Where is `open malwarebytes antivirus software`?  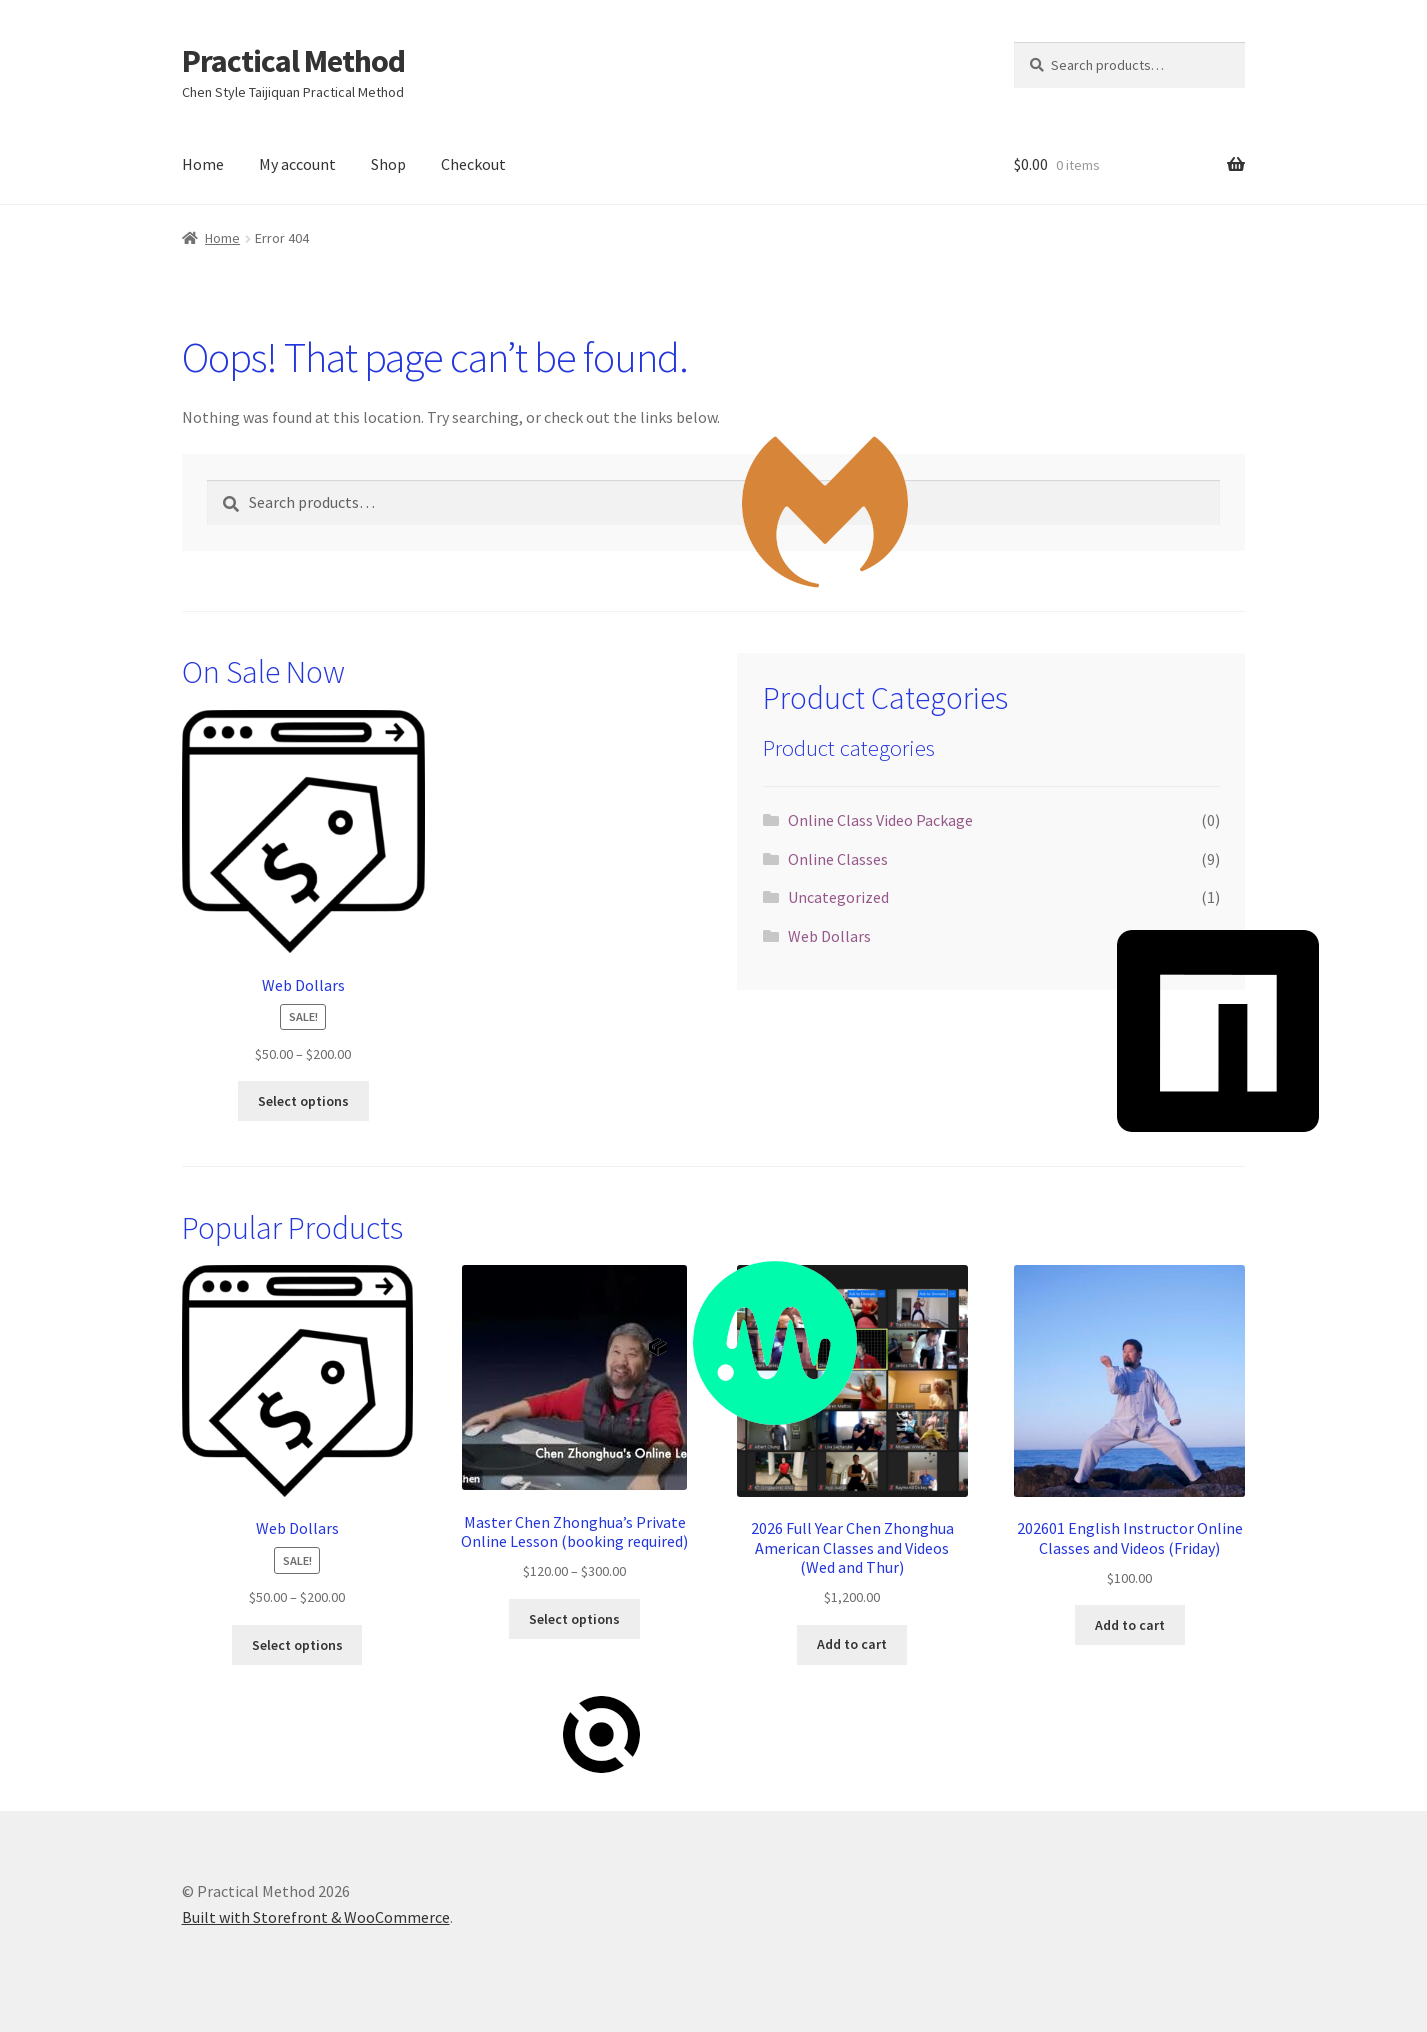
open malwarebytes antivirus software is located at coordinates (825, 512).